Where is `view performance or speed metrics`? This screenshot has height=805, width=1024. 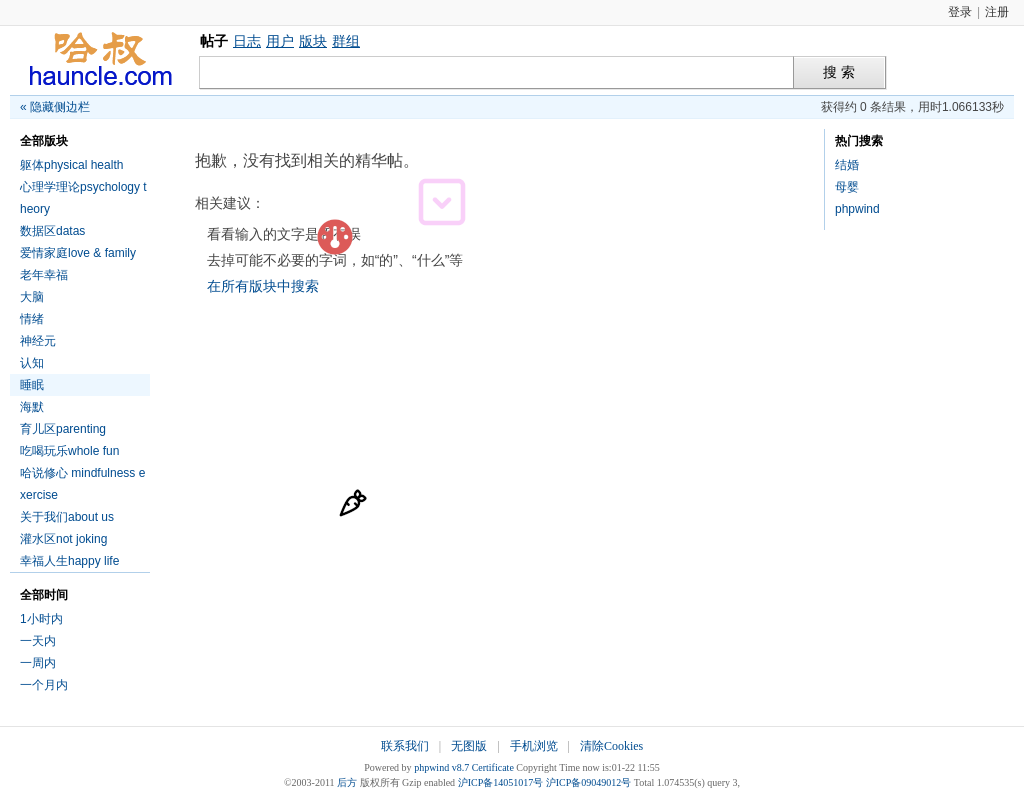 view performance or speed metrics is located at coordinates (335, 237).